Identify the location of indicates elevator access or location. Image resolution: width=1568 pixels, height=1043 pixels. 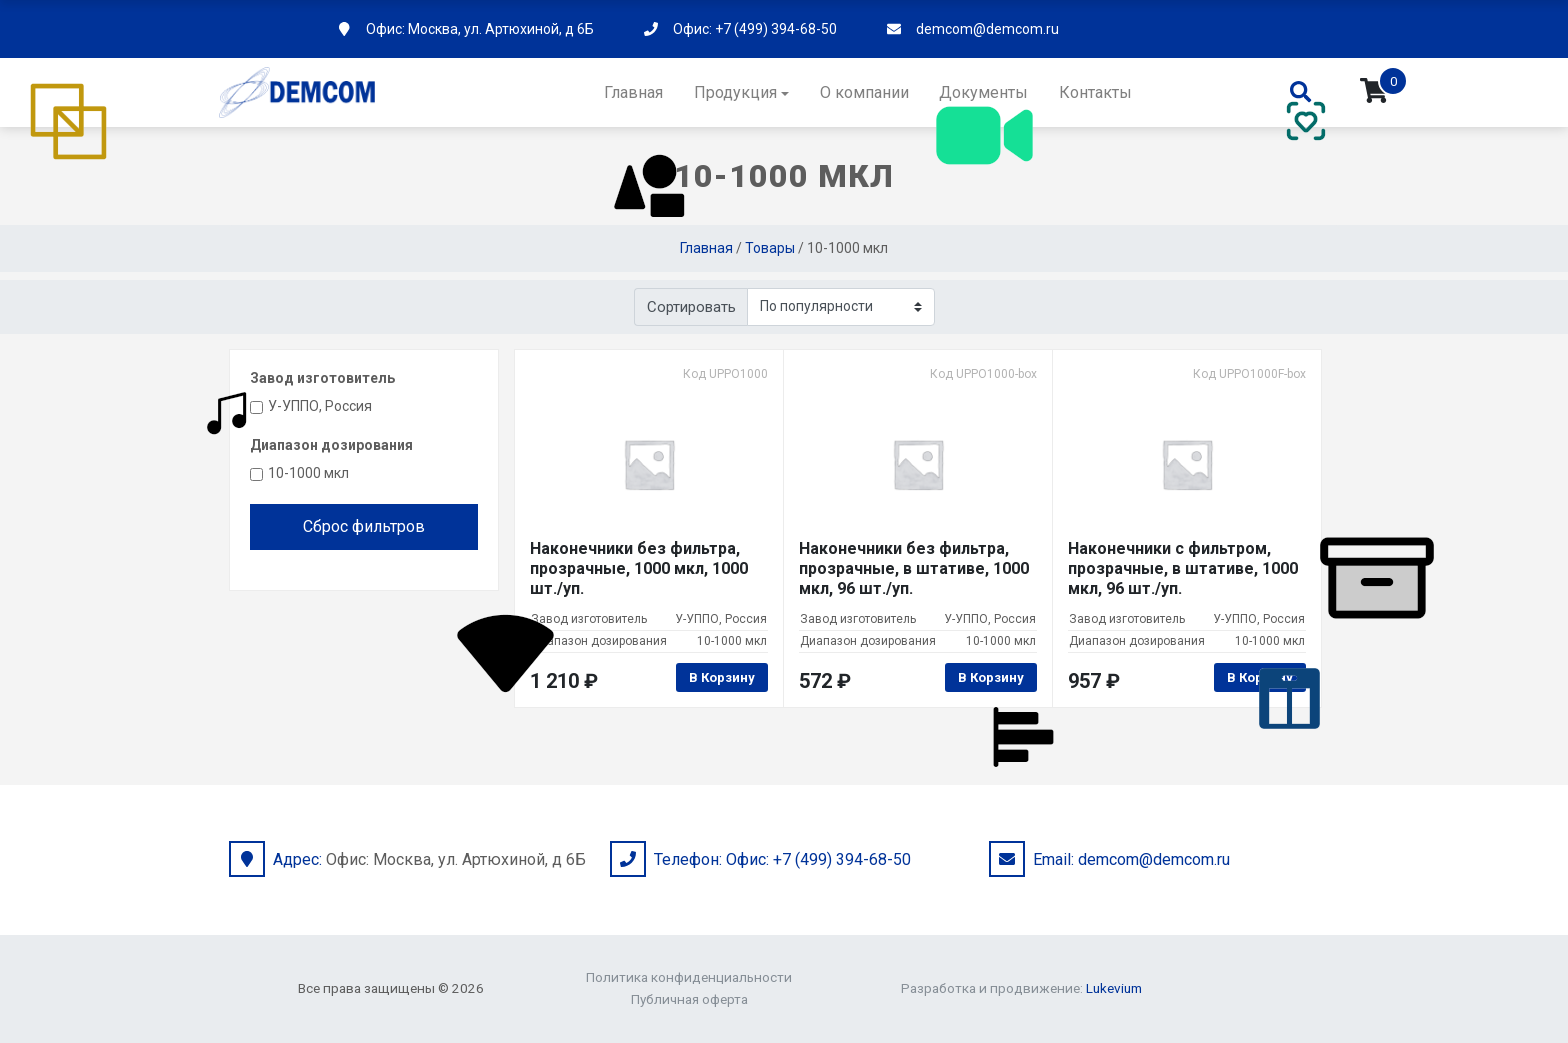
(1289, 698).